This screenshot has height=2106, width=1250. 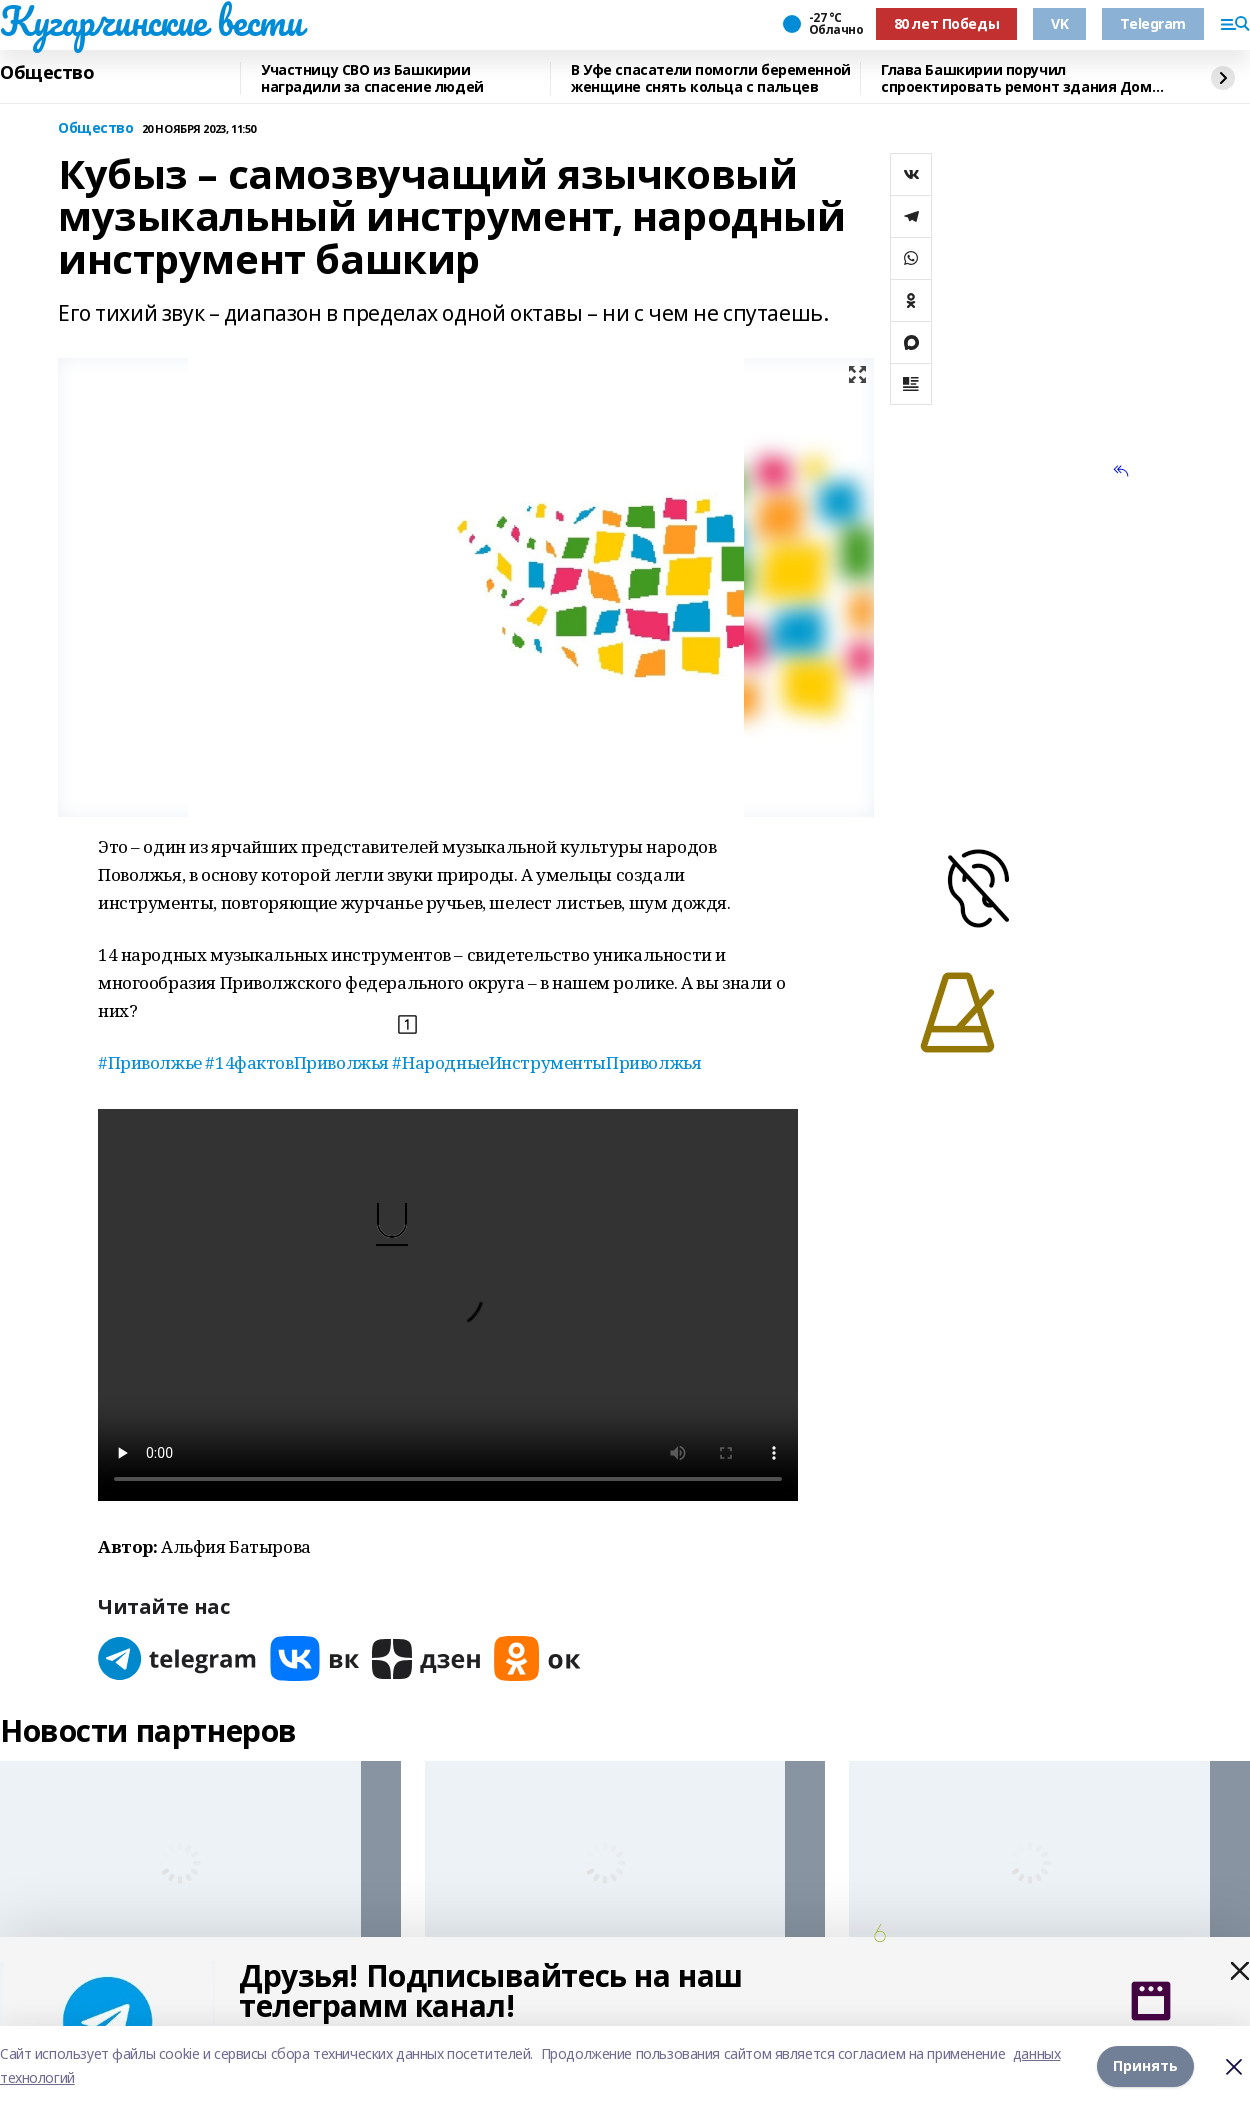 I want to click on indicates the number six in a list or sequence, so click(x=880, y=1933).